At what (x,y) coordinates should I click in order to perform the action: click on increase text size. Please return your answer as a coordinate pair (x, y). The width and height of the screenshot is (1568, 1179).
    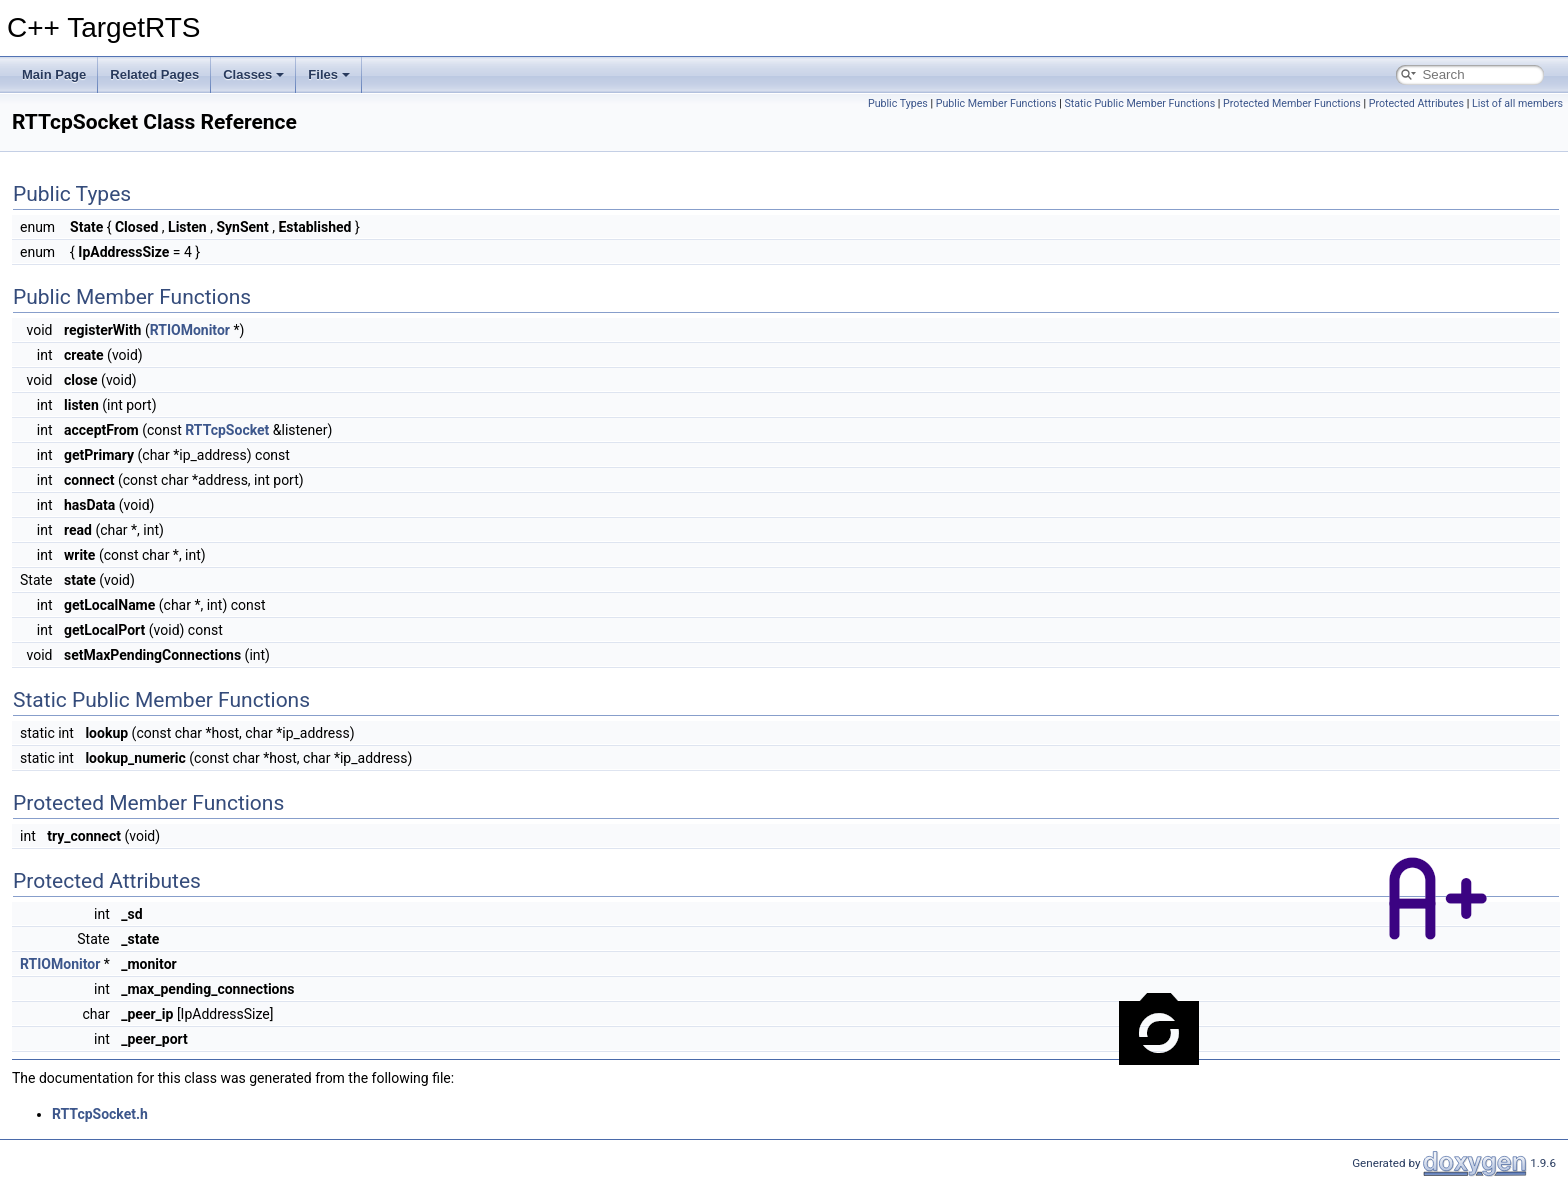
    Looking at the image, I should click on (1435, 898).